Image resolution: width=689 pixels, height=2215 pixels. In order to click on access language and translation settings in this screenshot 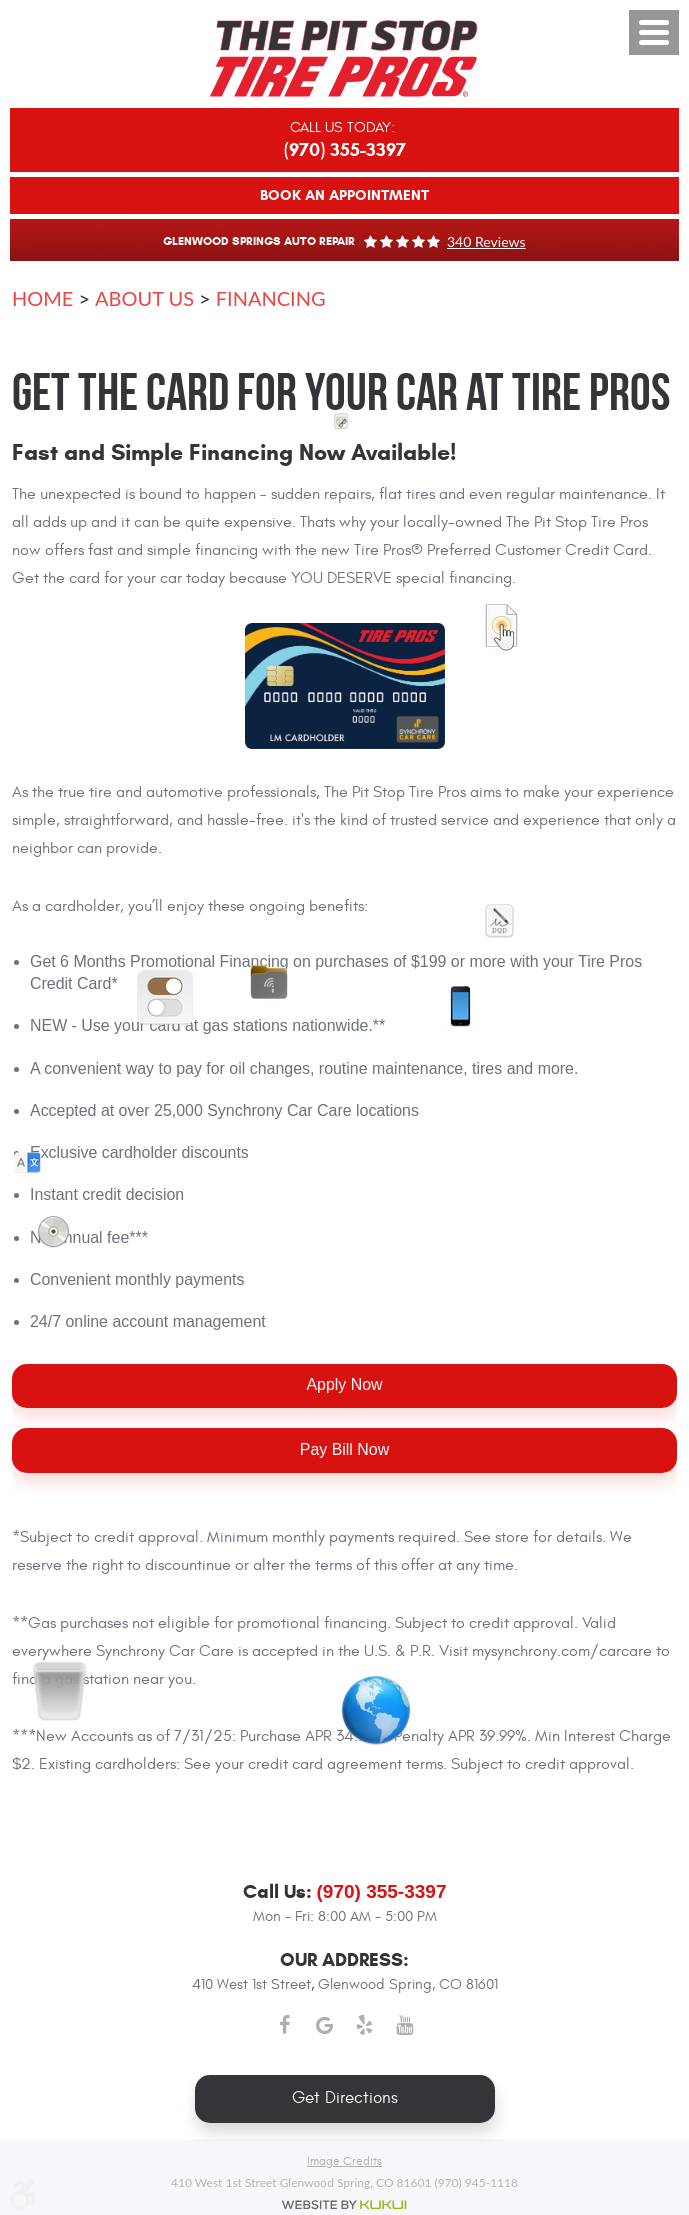, I will do `click(27, 1162)`.